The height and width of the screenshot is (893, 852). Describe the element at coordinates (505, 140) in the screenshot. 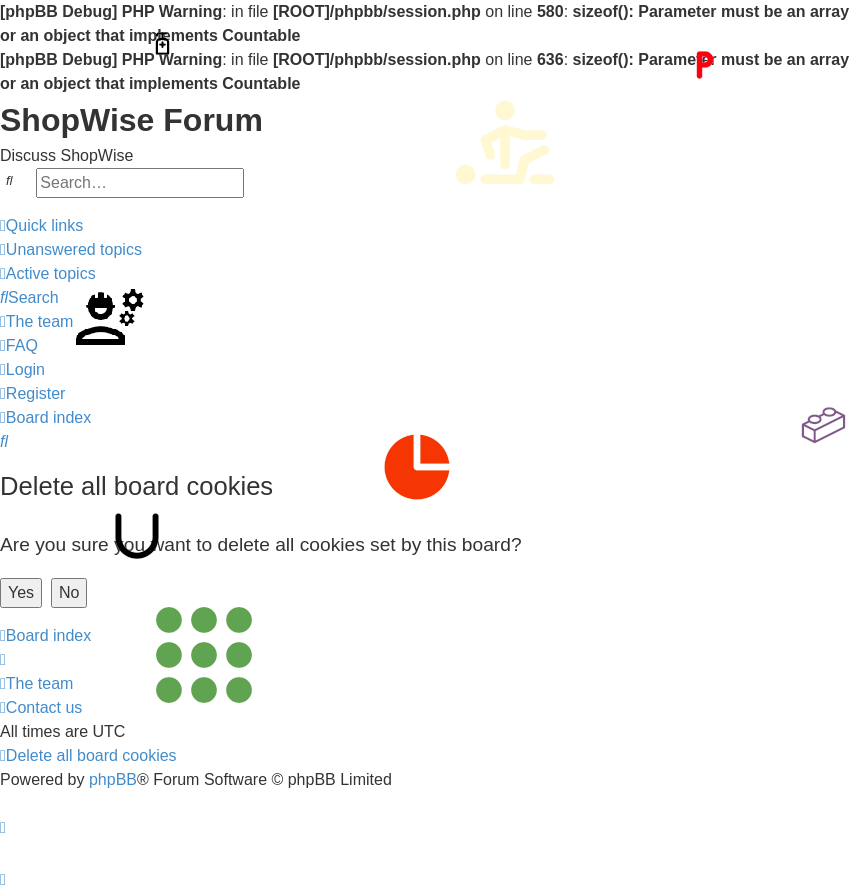

I see `access physiotherapy services` at that location.